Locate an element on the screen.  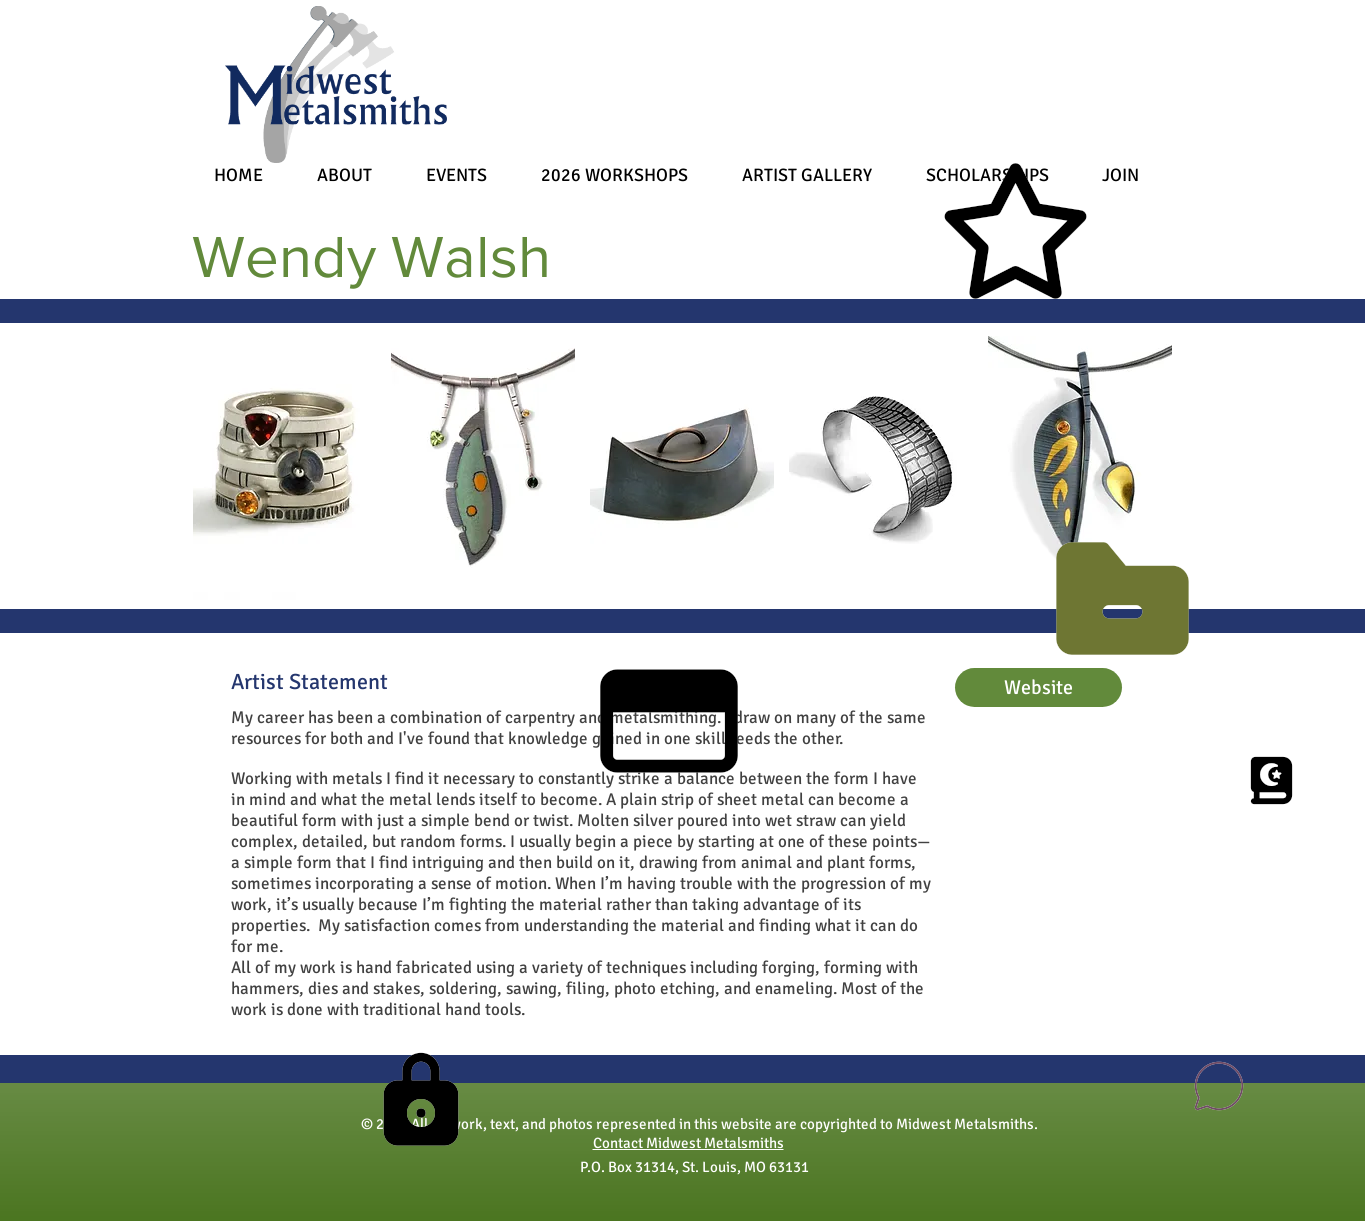
lock or secure this item is located at coordinates (421, 1099).